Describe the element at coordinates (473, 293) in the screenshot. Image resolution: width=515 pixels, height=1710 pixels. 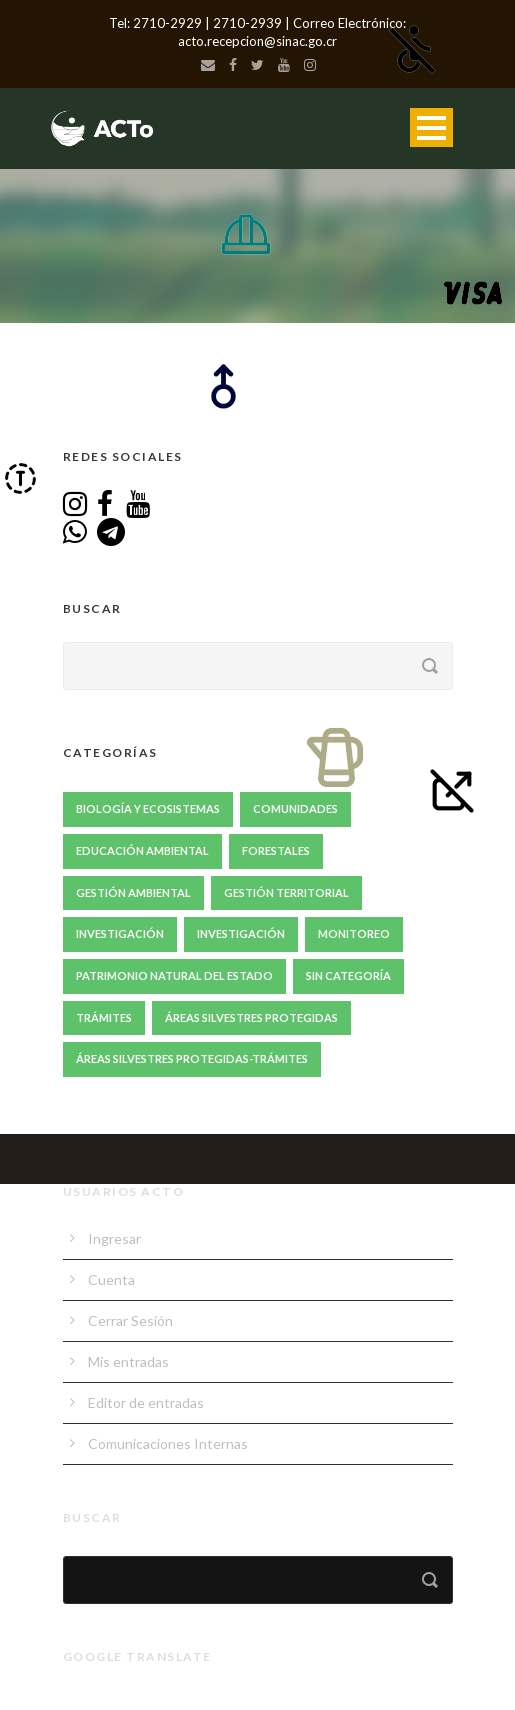
I see `indicates visa card payment option` at that location.